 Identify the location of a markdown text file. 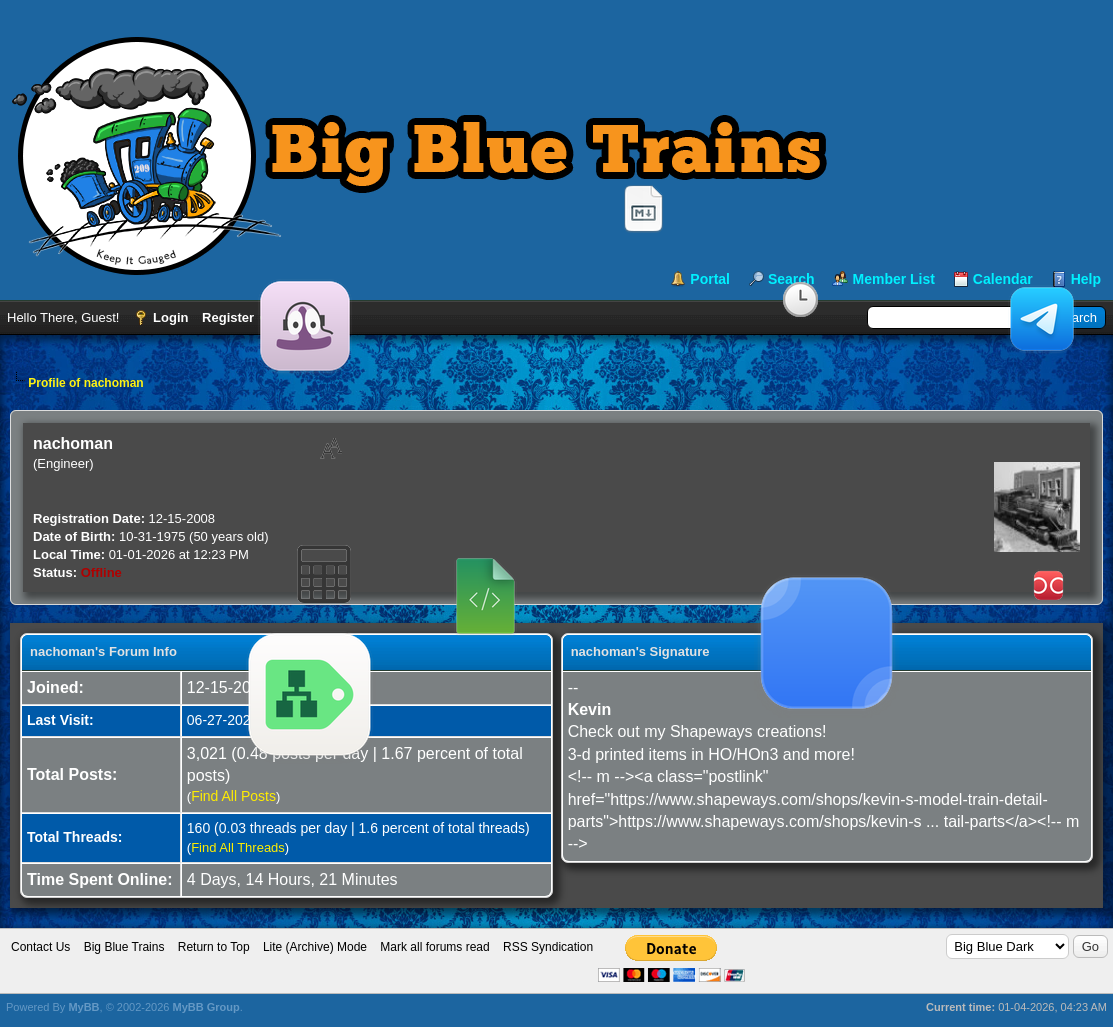
(643, 208).